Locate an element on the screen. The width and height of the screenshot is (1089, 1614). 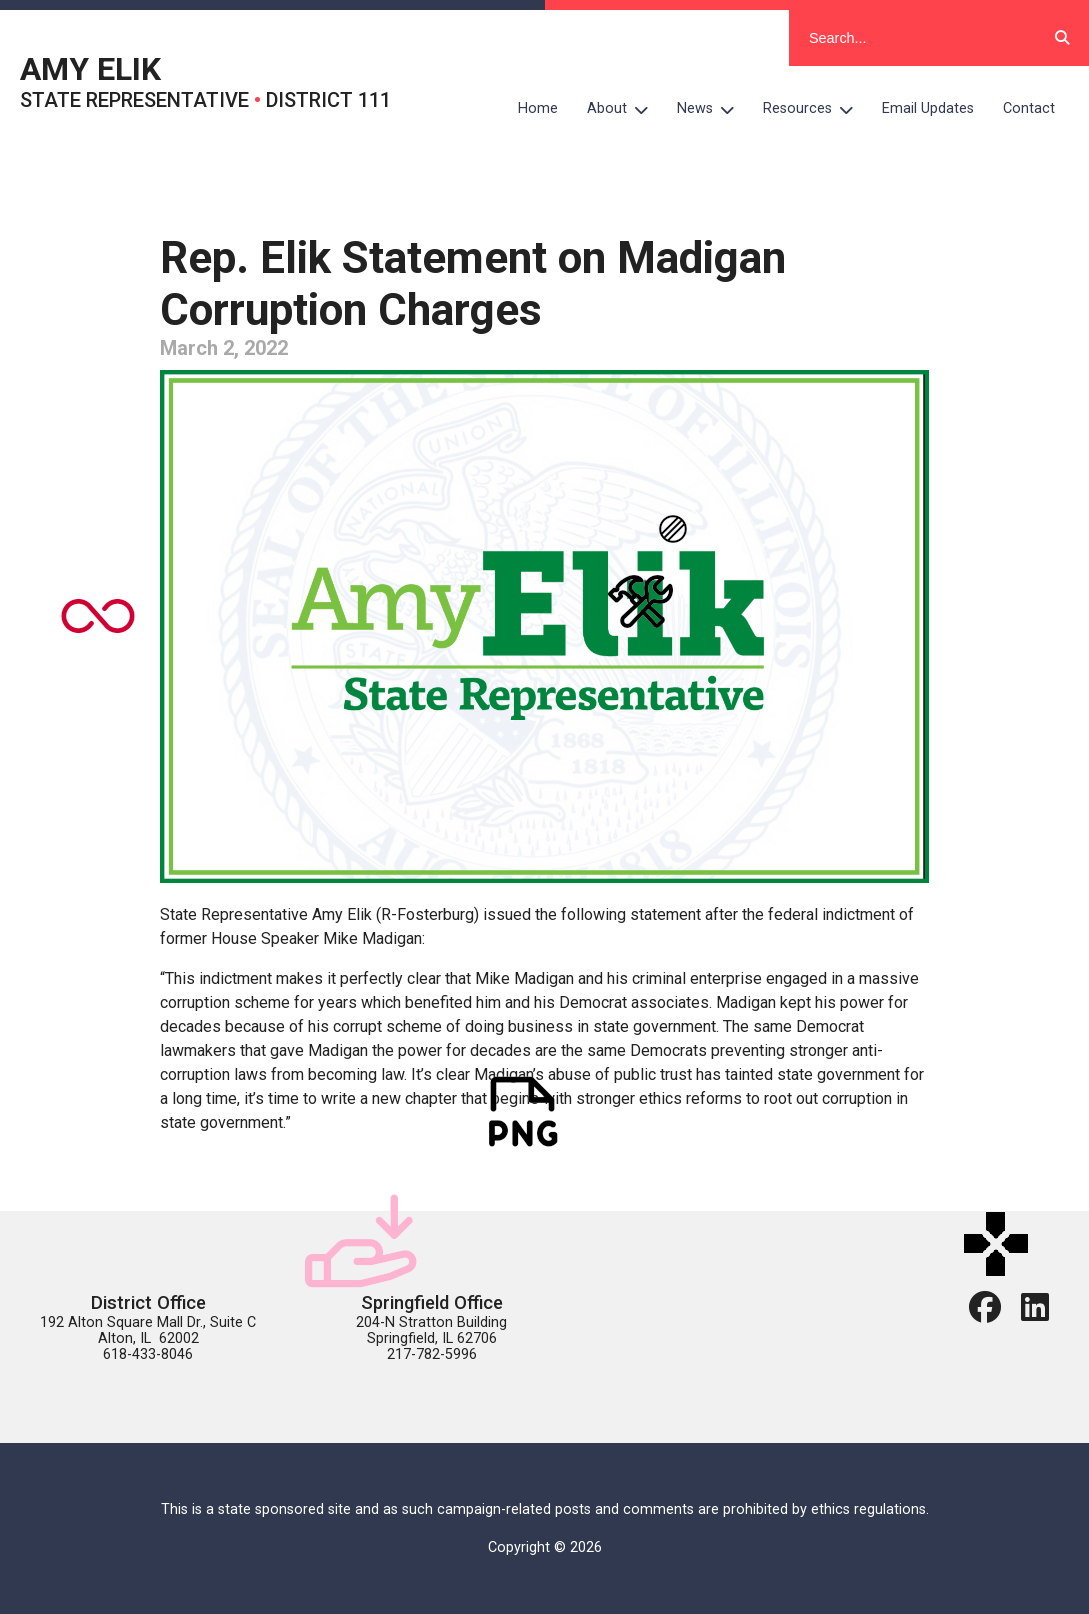
indicates unlimited or infinite content is located at coordinates (98, 616).